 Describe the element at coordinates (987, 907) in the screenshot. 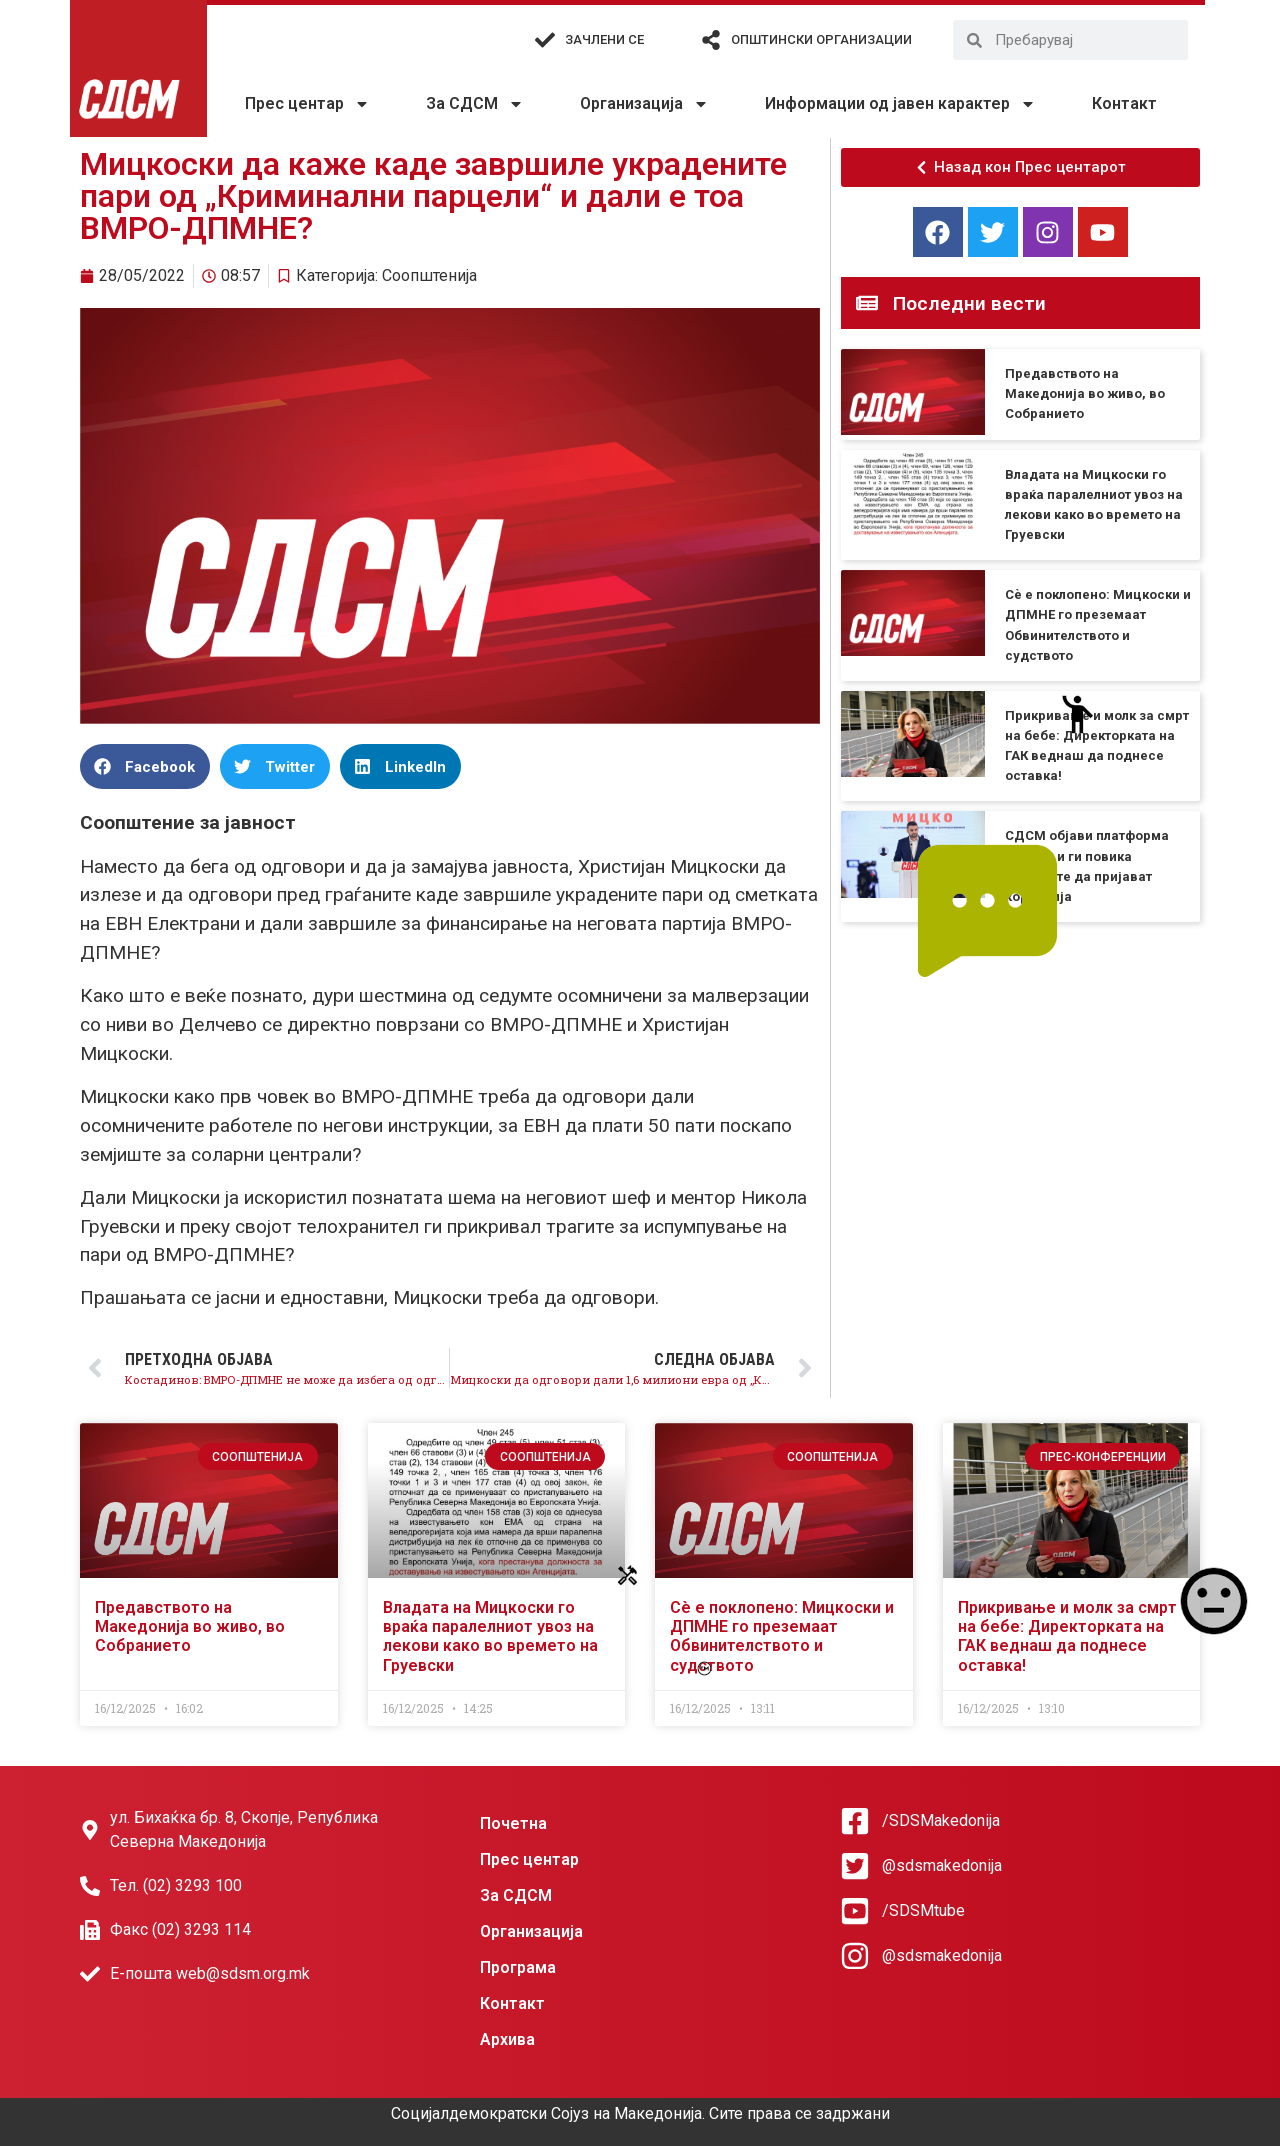

I see `open messaging or chat` at that location.